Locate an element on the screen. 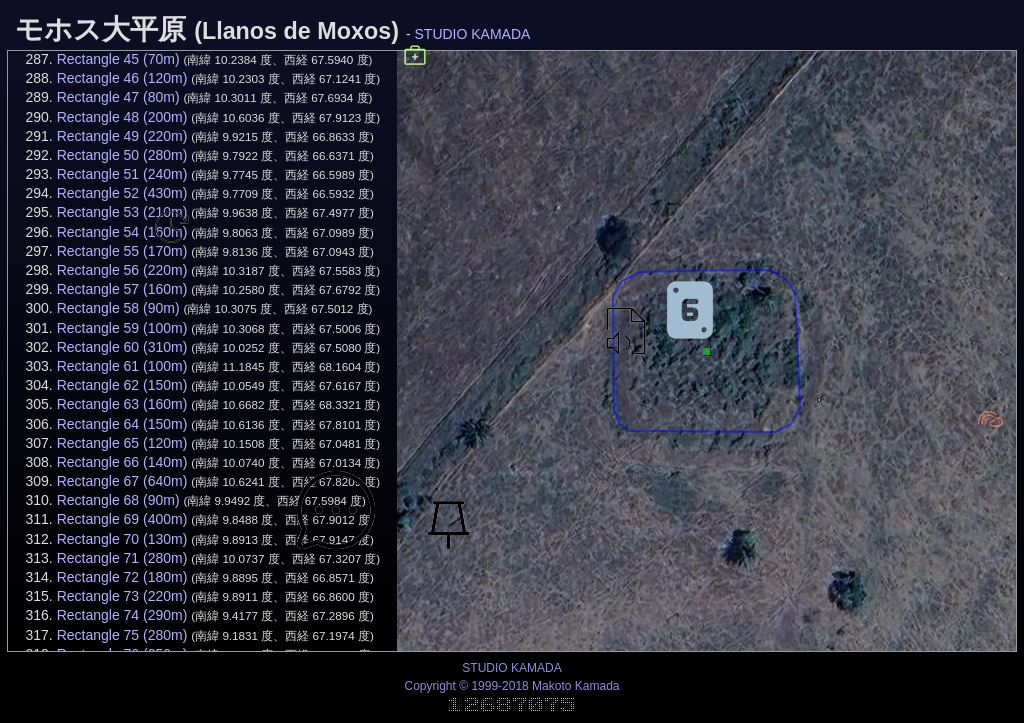  view weather conditions is located at coordinates (990, 418).